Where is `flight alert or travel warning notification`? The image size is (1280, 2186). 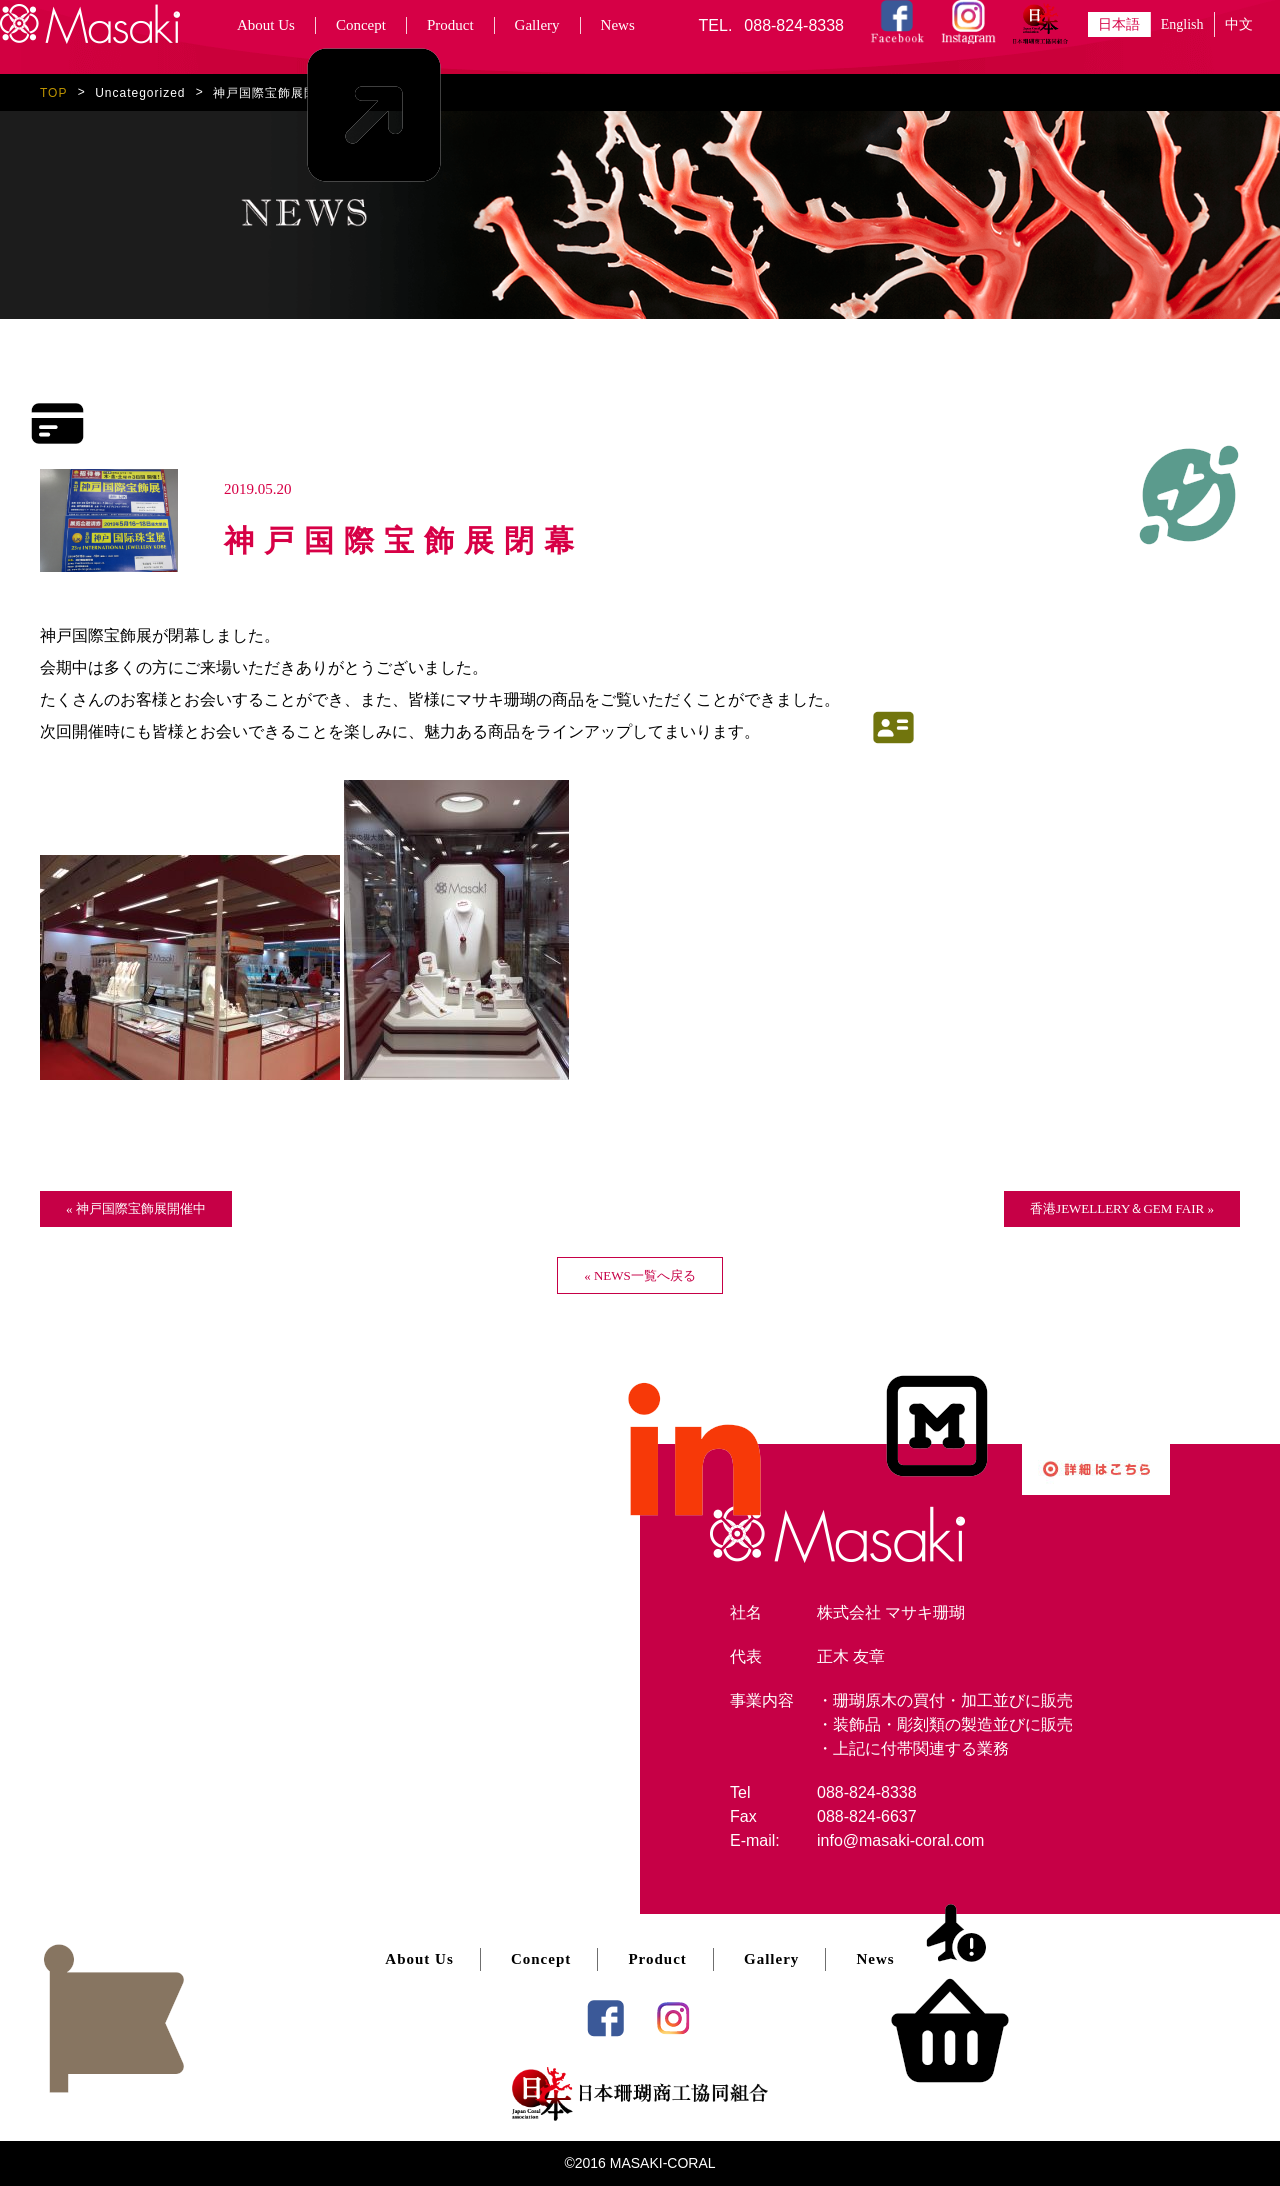 flight alert or travel warning notification is located at coordinates (954, 1933).